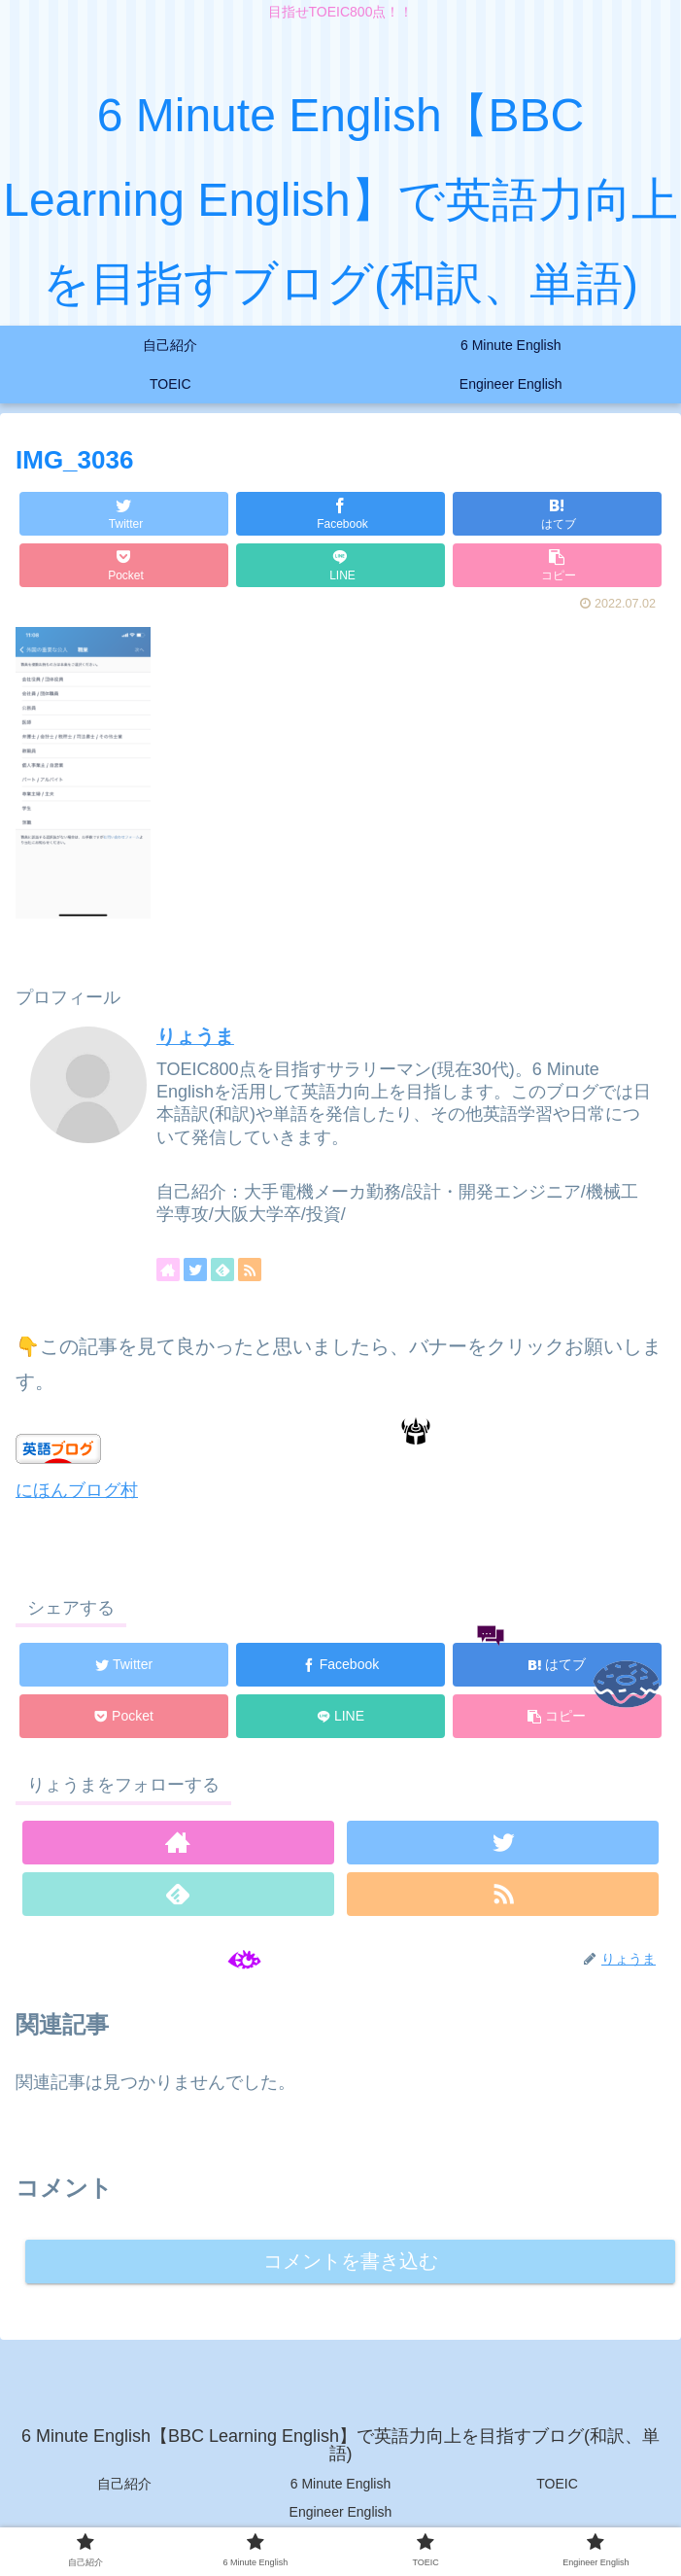  Describe the element at coordinates (491, 1636) in the screenshot. I see `open chat or messaging feature` at that location.